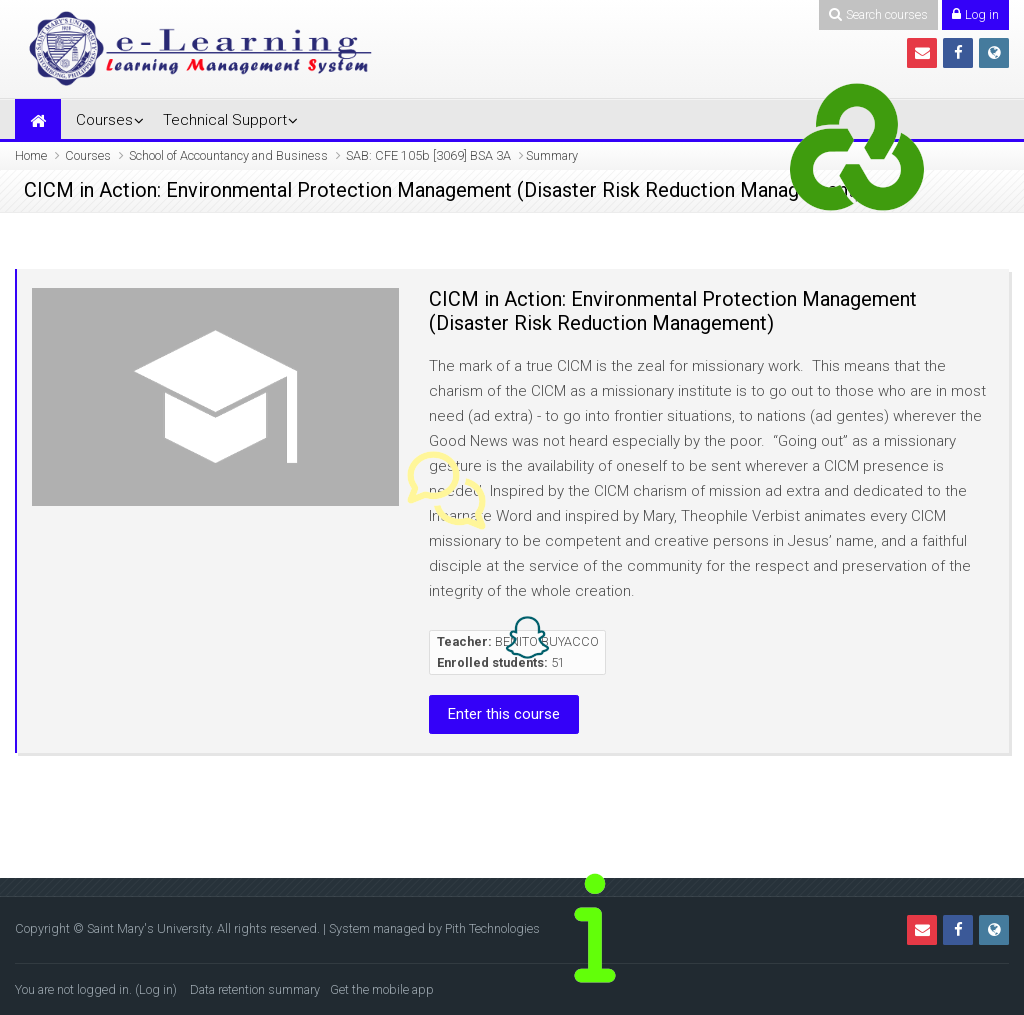 The width and height of the screenshot is (1024, 1015). What do you see at coordinates (527, 637) in the screenshot?
I see `open snapchat app` at bounding box center [527, 637].